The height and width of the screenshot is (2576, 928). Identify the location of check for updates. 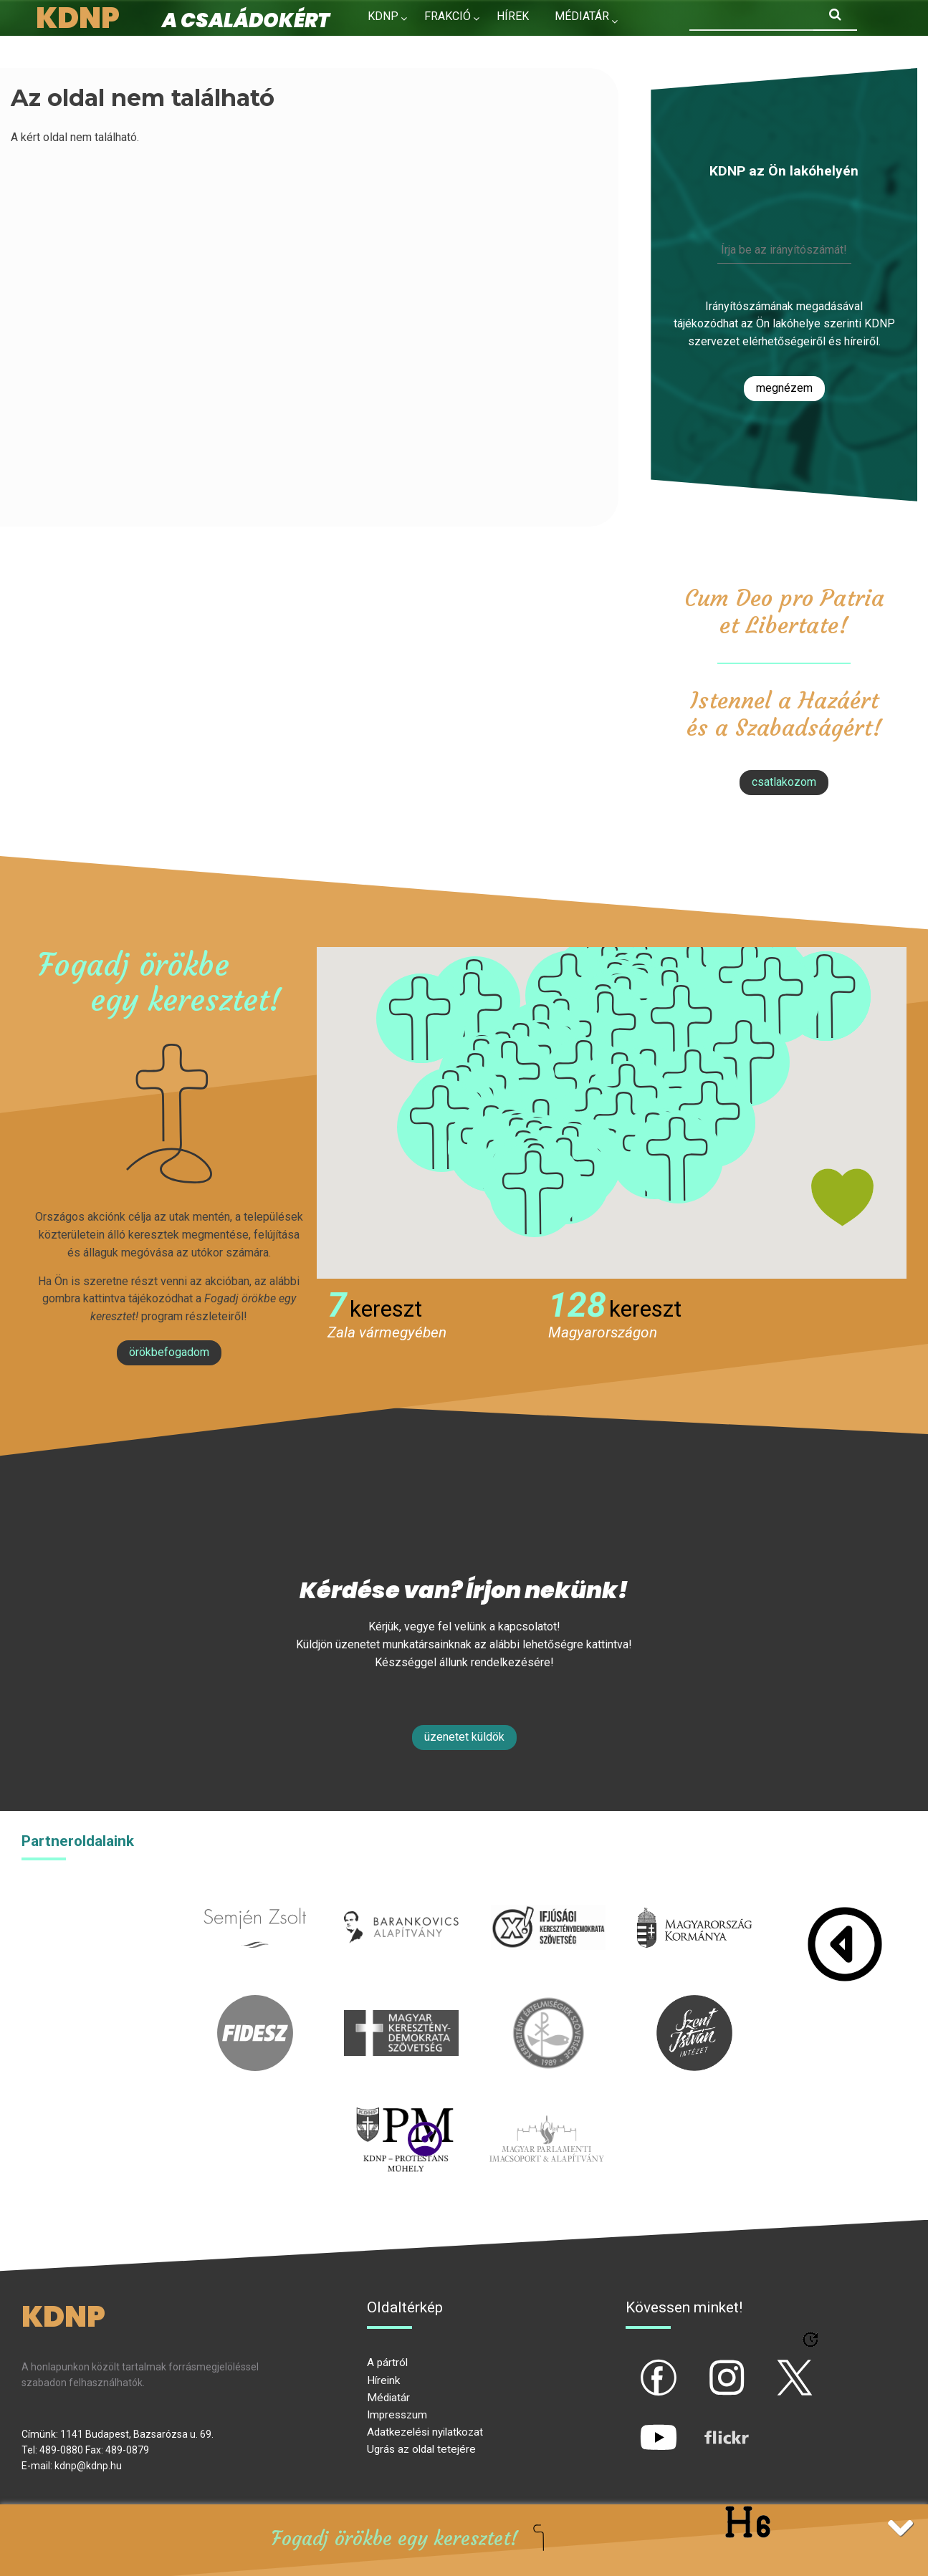
(810, 2340).